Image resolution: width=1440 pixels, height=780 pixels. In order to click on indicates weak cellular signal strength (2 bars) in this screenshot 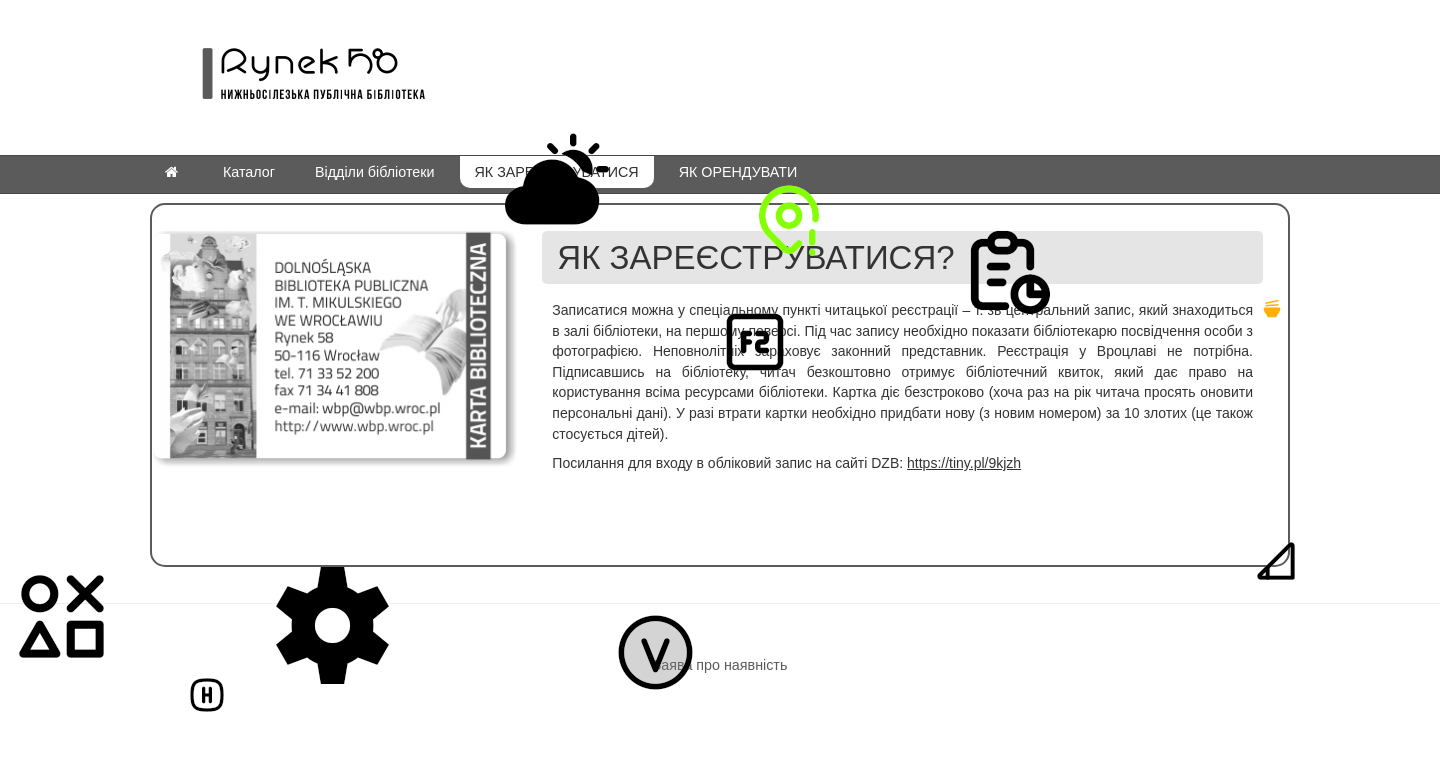, I will do `click(1276, 561)`.